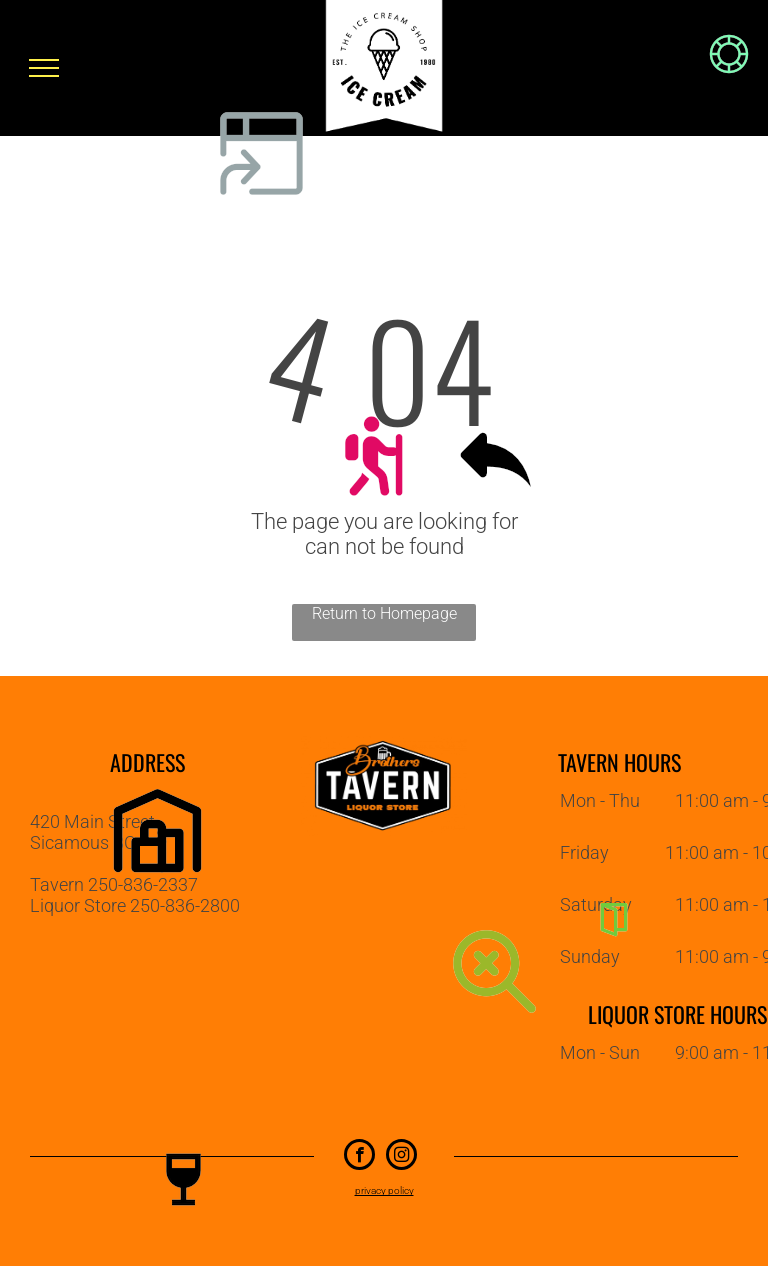 This screenshot has height=1266, width=768. What do you see at coordinates (614, 918) in the screenshot?
I see `switch to dual-screen or split view mode` at bounding box center [614, 918].